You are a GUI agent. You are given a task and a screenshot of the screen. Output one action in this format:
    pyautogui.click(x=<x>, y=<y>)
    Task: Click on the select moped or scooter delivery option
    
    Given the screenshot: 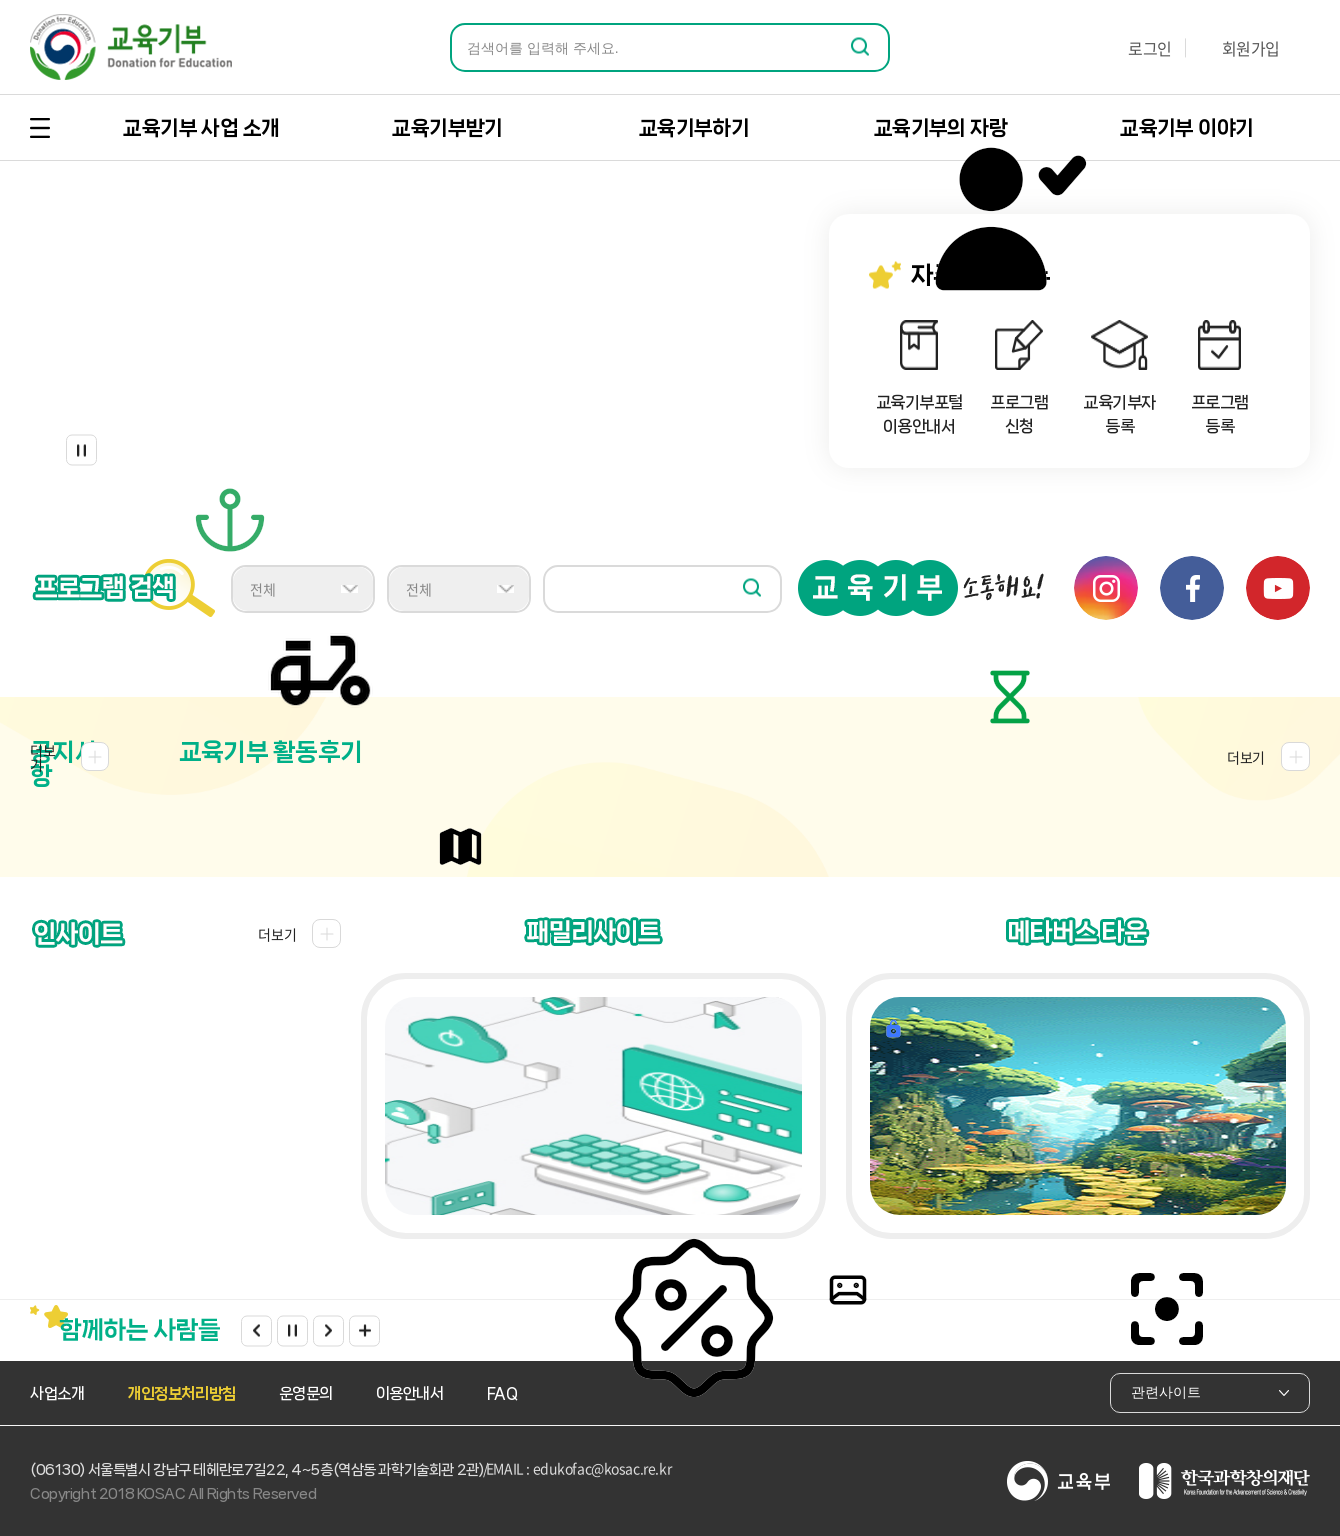 What is the action you would take?
    pyautogui.click(x=320, y=670)
    